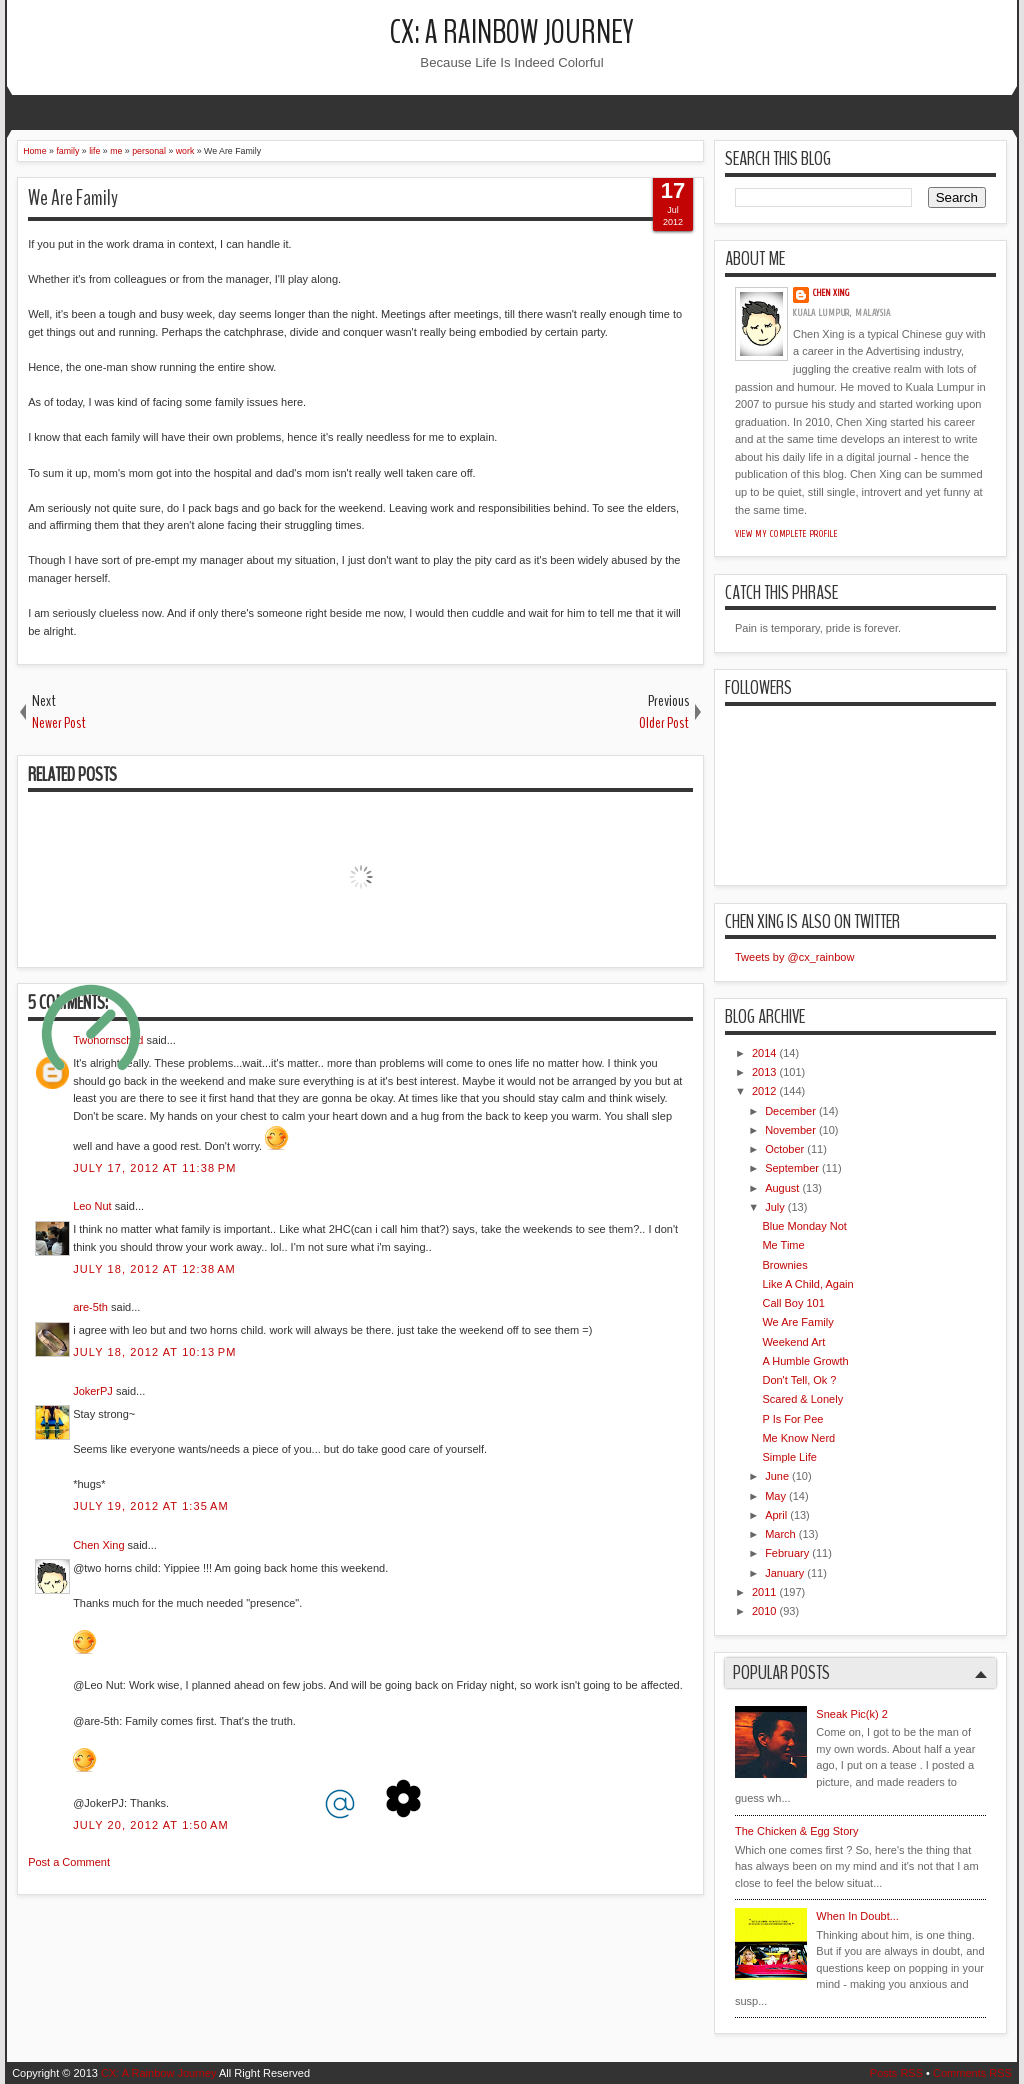  I want to click on test internet connection speed, so click(91, 1029).